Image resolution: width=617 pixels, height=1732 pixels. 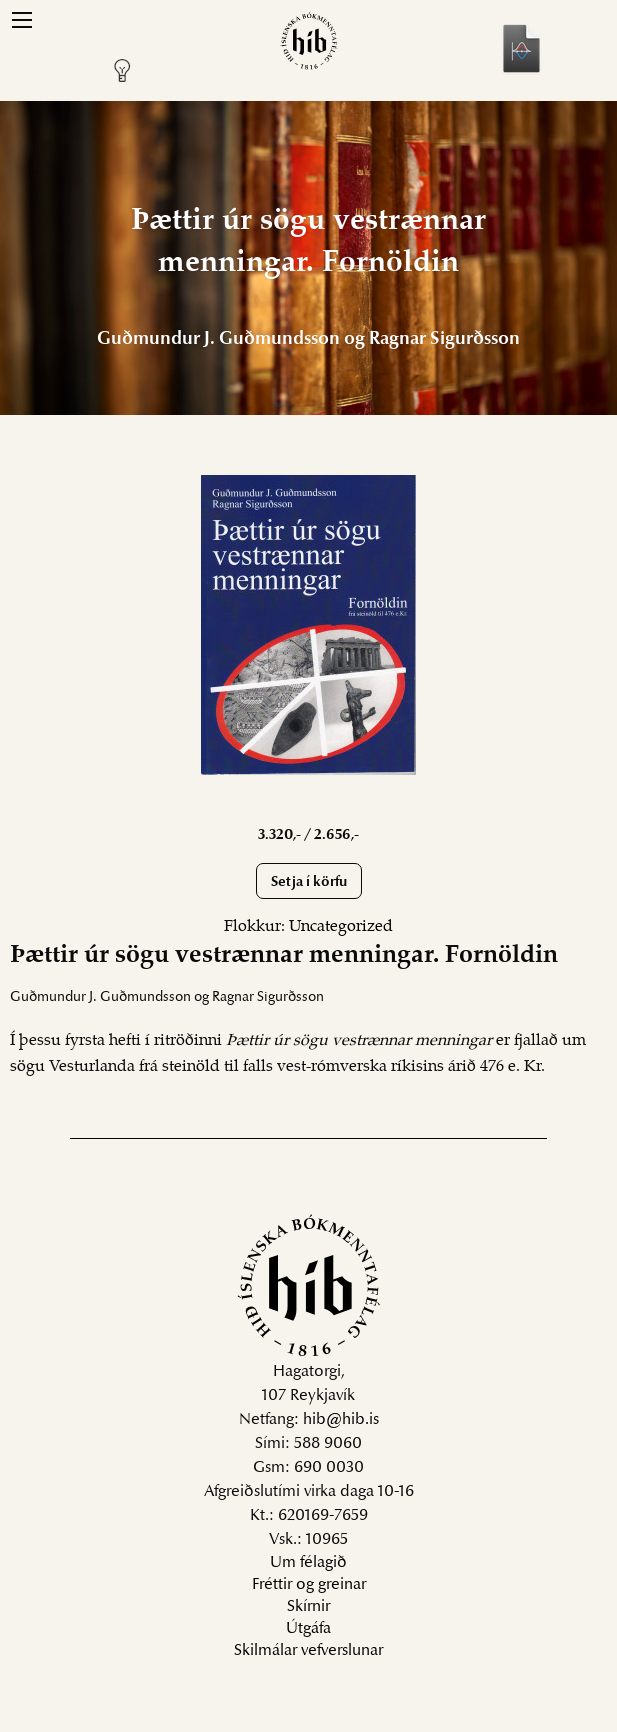 What do you see at coordinates (521, 49) in the screenshot?
I see `open a LabPlot2 data analysis file` at bounding box center [521, 49].